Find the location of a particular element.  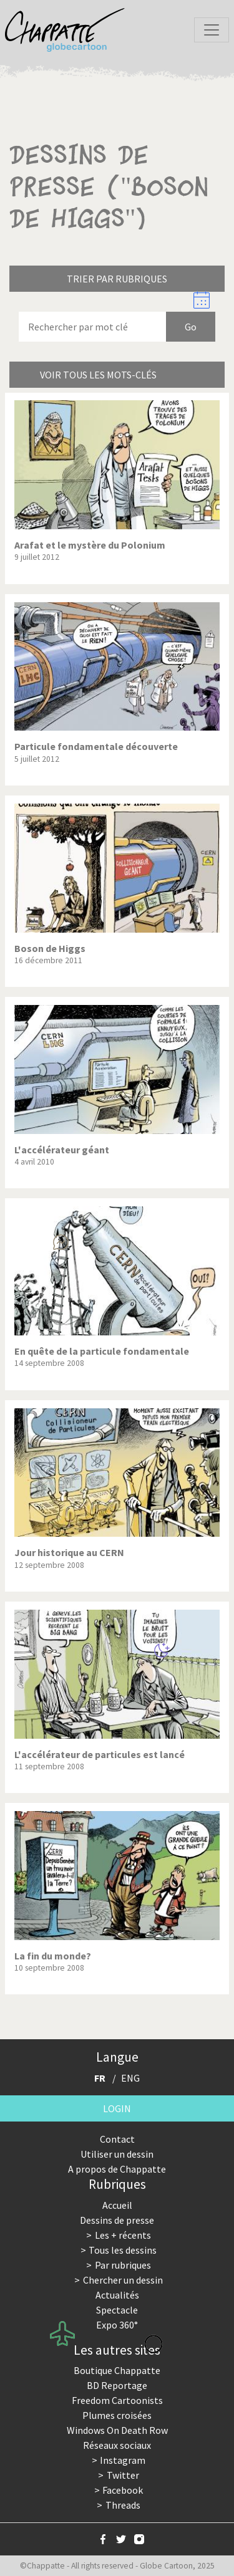

enable airplane mode is located at coordinates (62, 2333).